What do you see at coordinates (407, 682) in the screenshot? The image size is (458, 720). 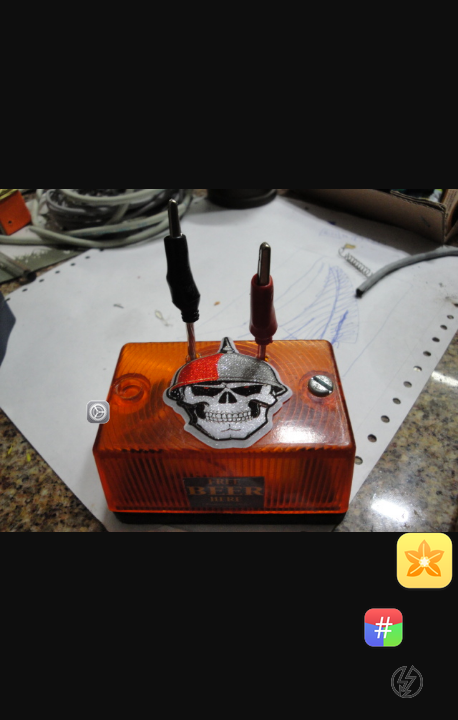 I see `thunderbolt port or connection status` at bounding box center [407, 682].